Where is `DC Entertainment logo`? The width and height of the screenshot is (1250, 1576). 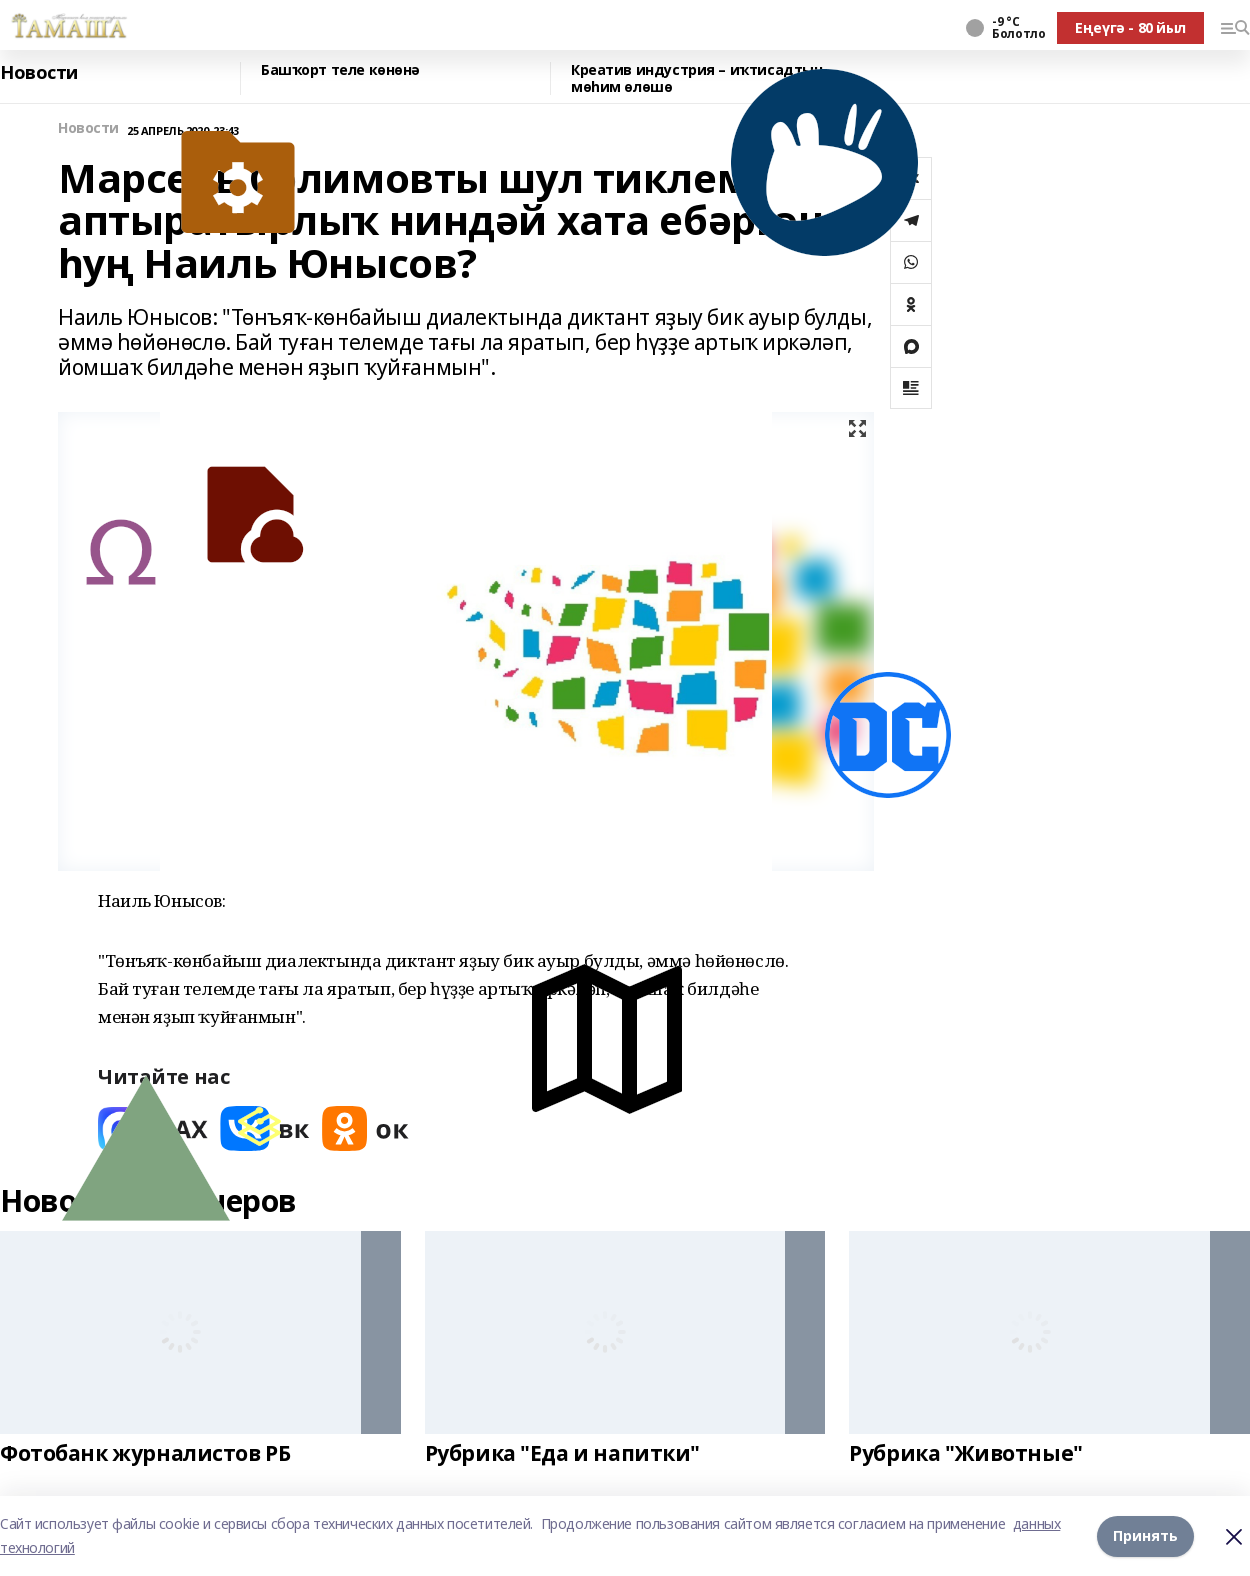 DC Entertainment logo is located at coordinates (888, 735).